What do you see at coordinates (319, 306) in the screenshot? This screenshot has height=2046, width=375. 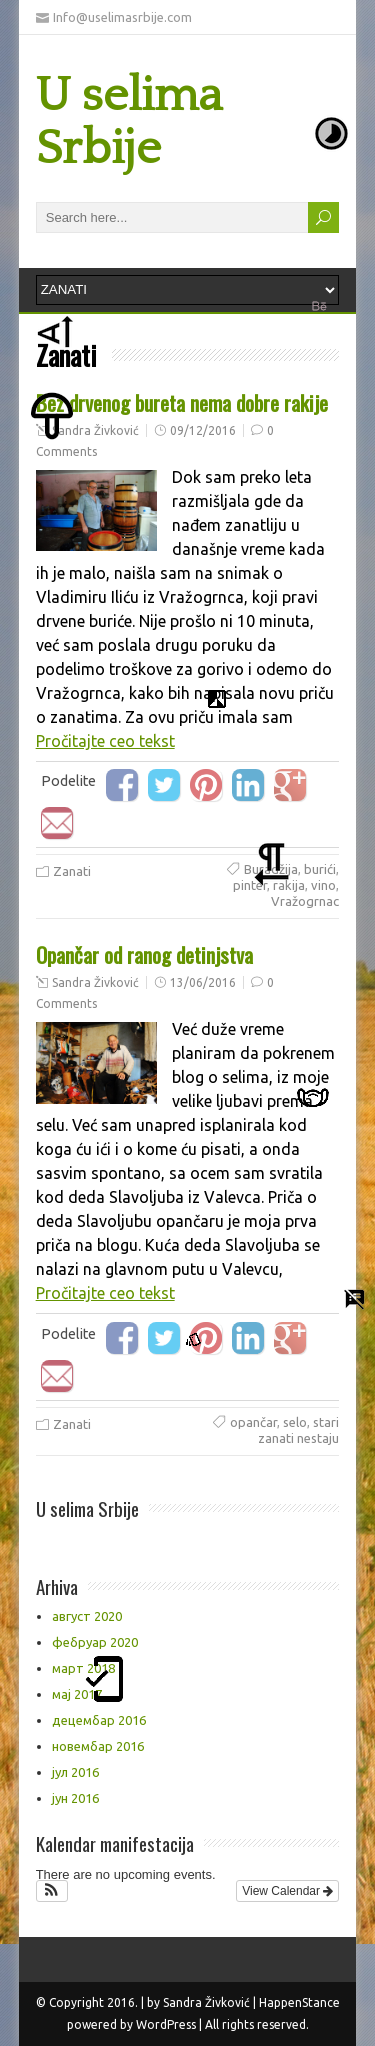 I see `view behance portfolio` at bounding box center [319, 306].